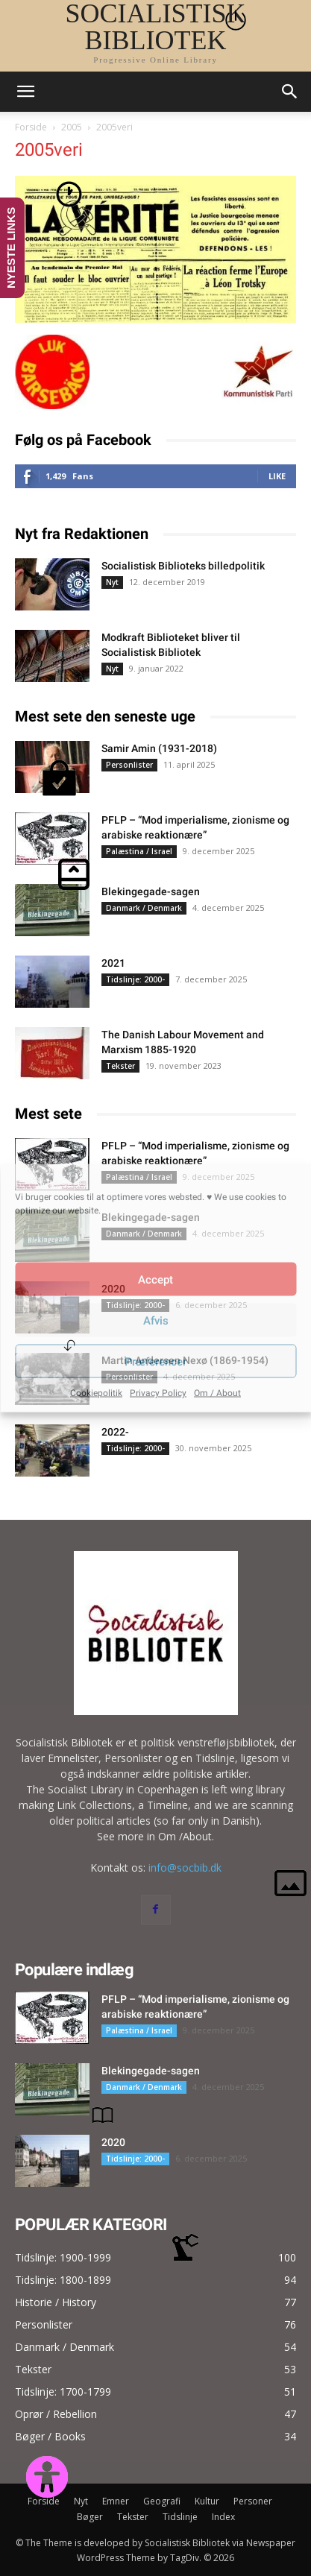 This screenshot has height=2576, width=311. What do you see at coordinates (236, 20) in the screenshot?
I see `turn device on or off` at bounding box center [236, 20].